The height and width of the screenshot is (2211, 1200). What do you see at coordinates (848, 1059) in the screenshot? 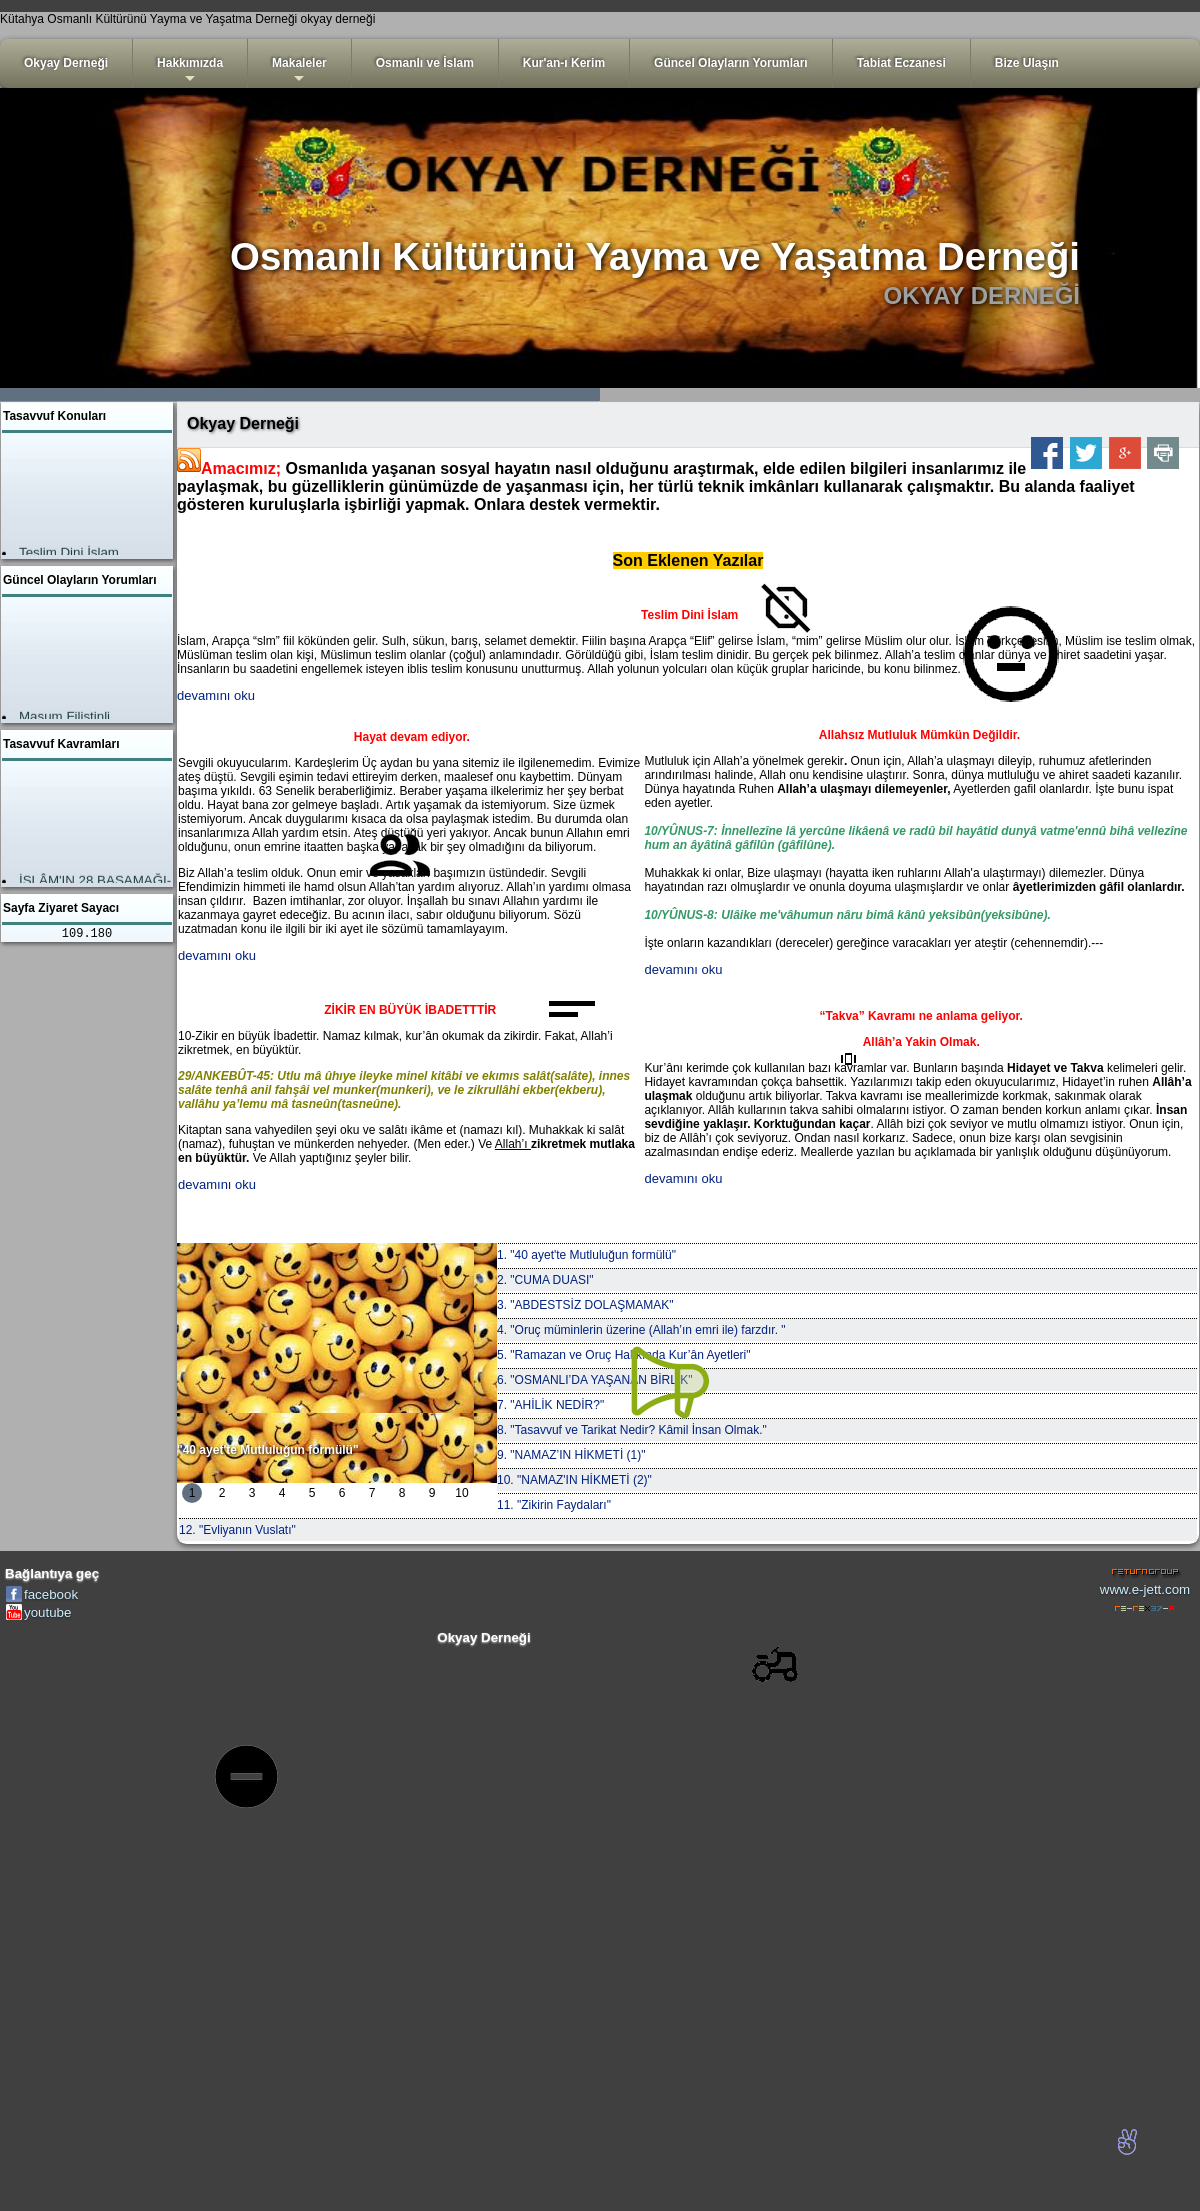
I see `view stories or card-based content` at bounding box center [848, 1059].